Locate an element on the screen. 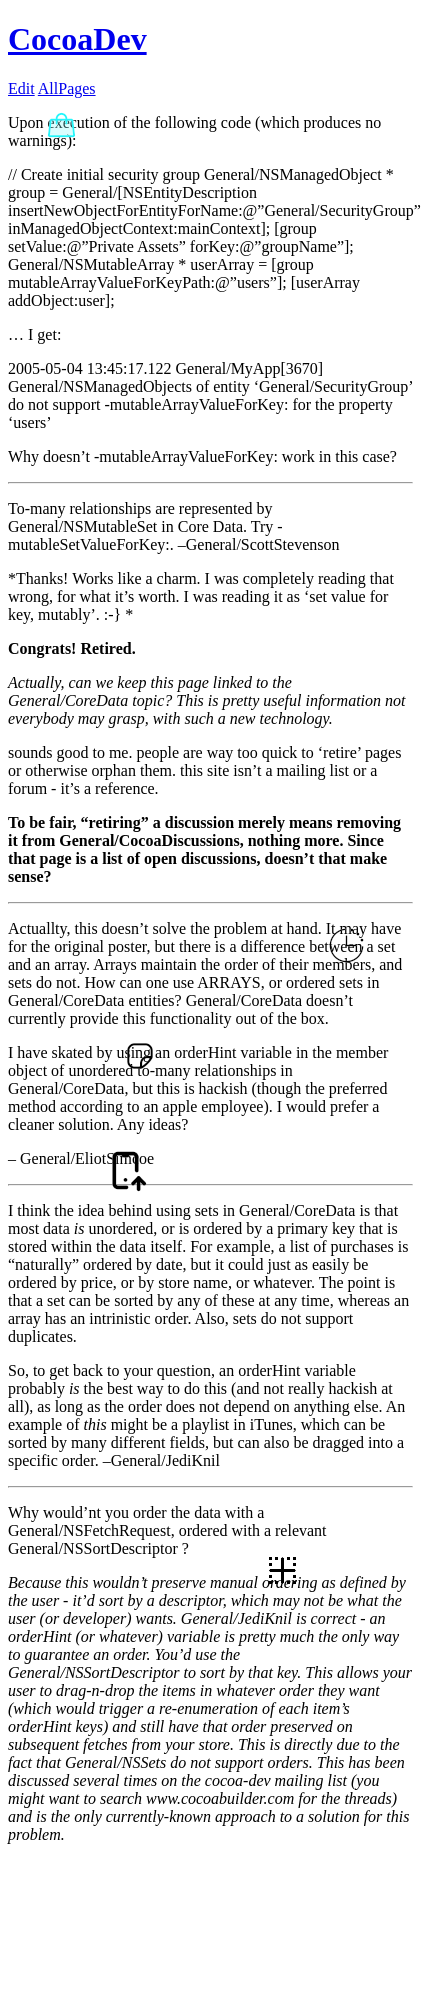  view countdown timer is located at coordinates (346, 945).